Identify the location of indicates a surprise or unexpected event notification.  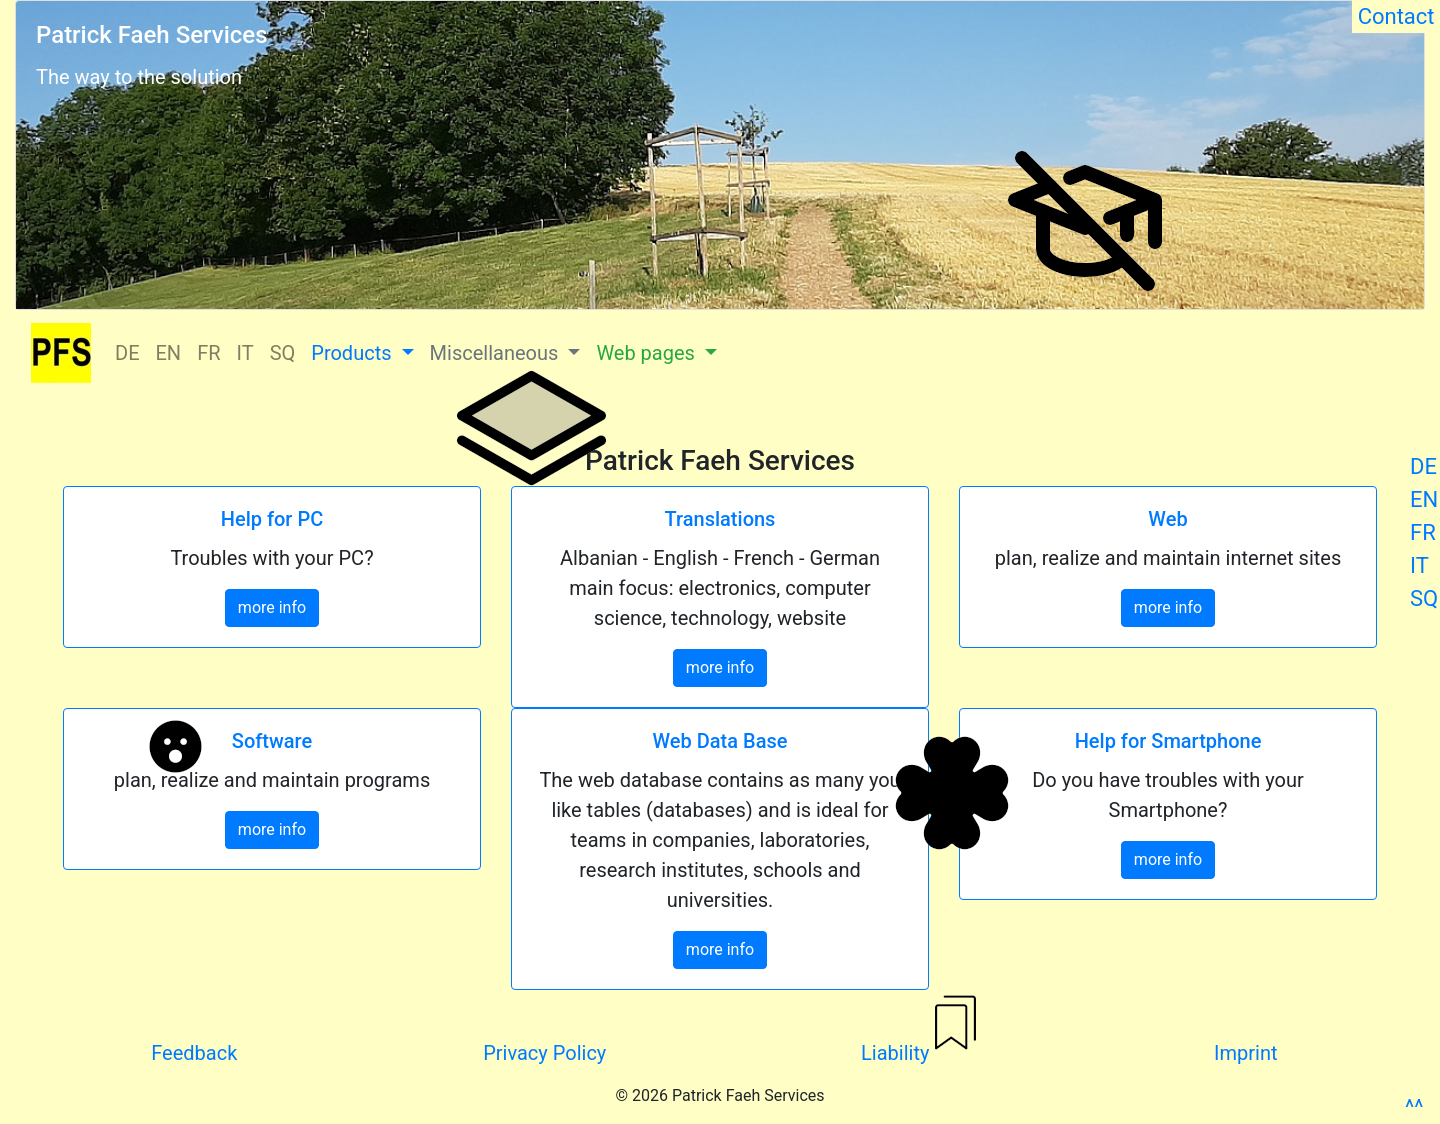
(175, 746).